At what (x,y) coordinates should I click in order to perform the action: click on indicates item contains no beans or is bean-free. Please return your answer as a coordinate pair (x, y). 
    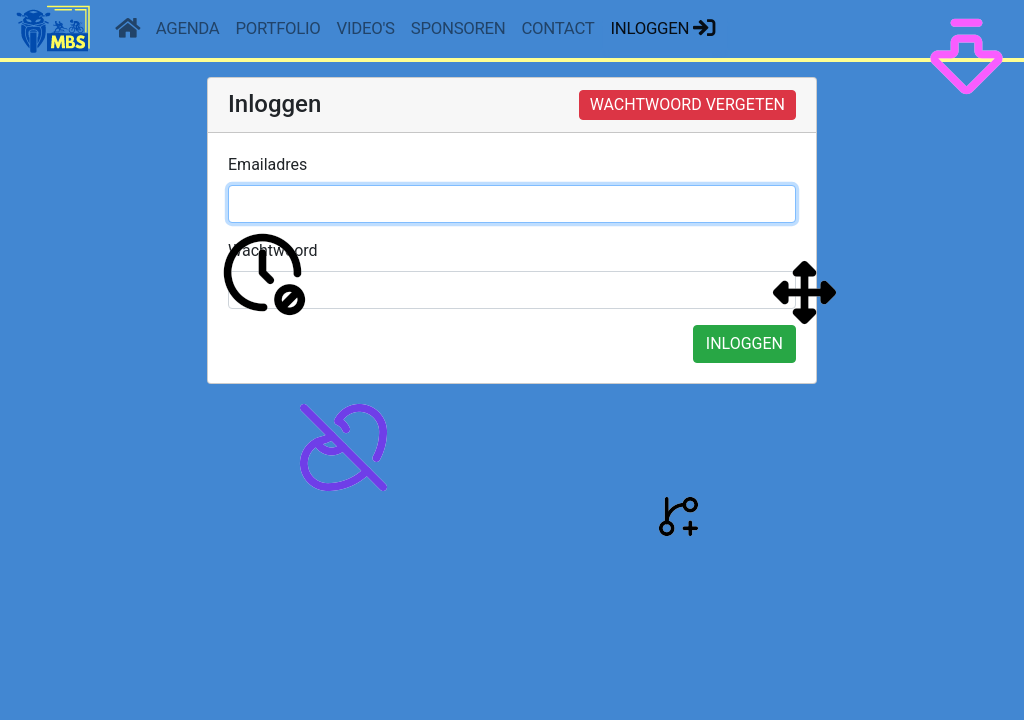
    Looking at the image, I should click on (343, 447).